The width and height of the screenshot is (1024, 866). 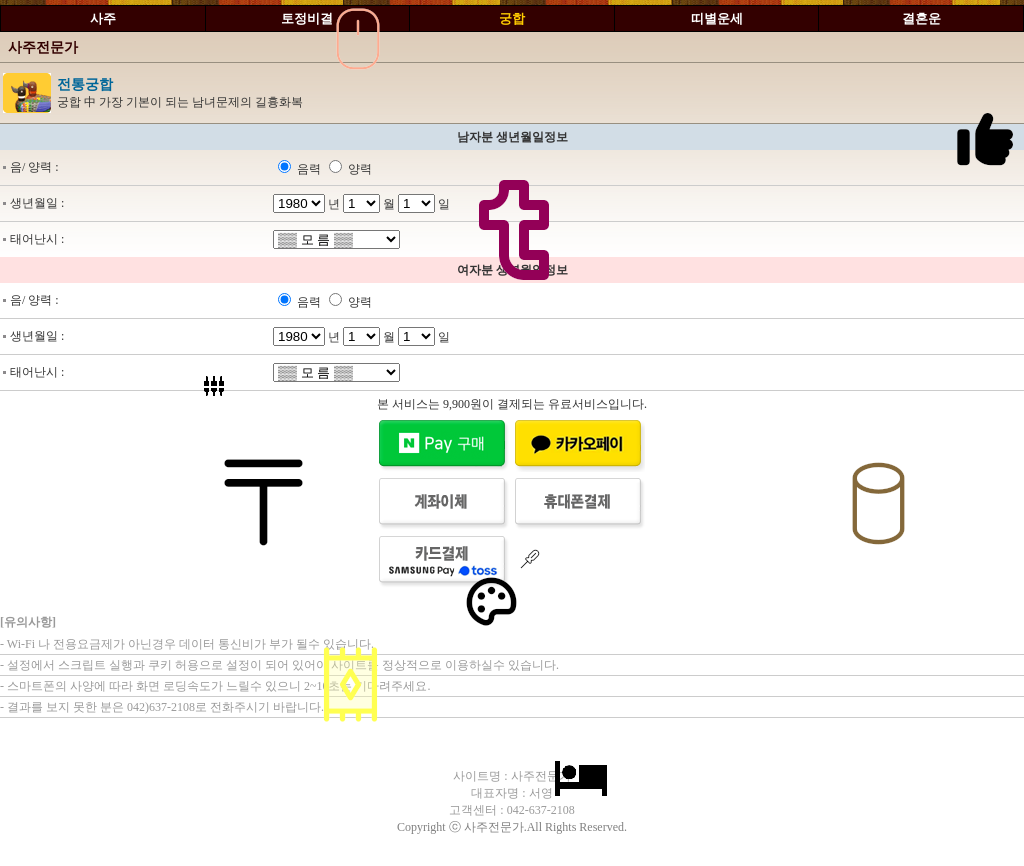 I want to click on open tumblr app, so click(x=514, y=230).